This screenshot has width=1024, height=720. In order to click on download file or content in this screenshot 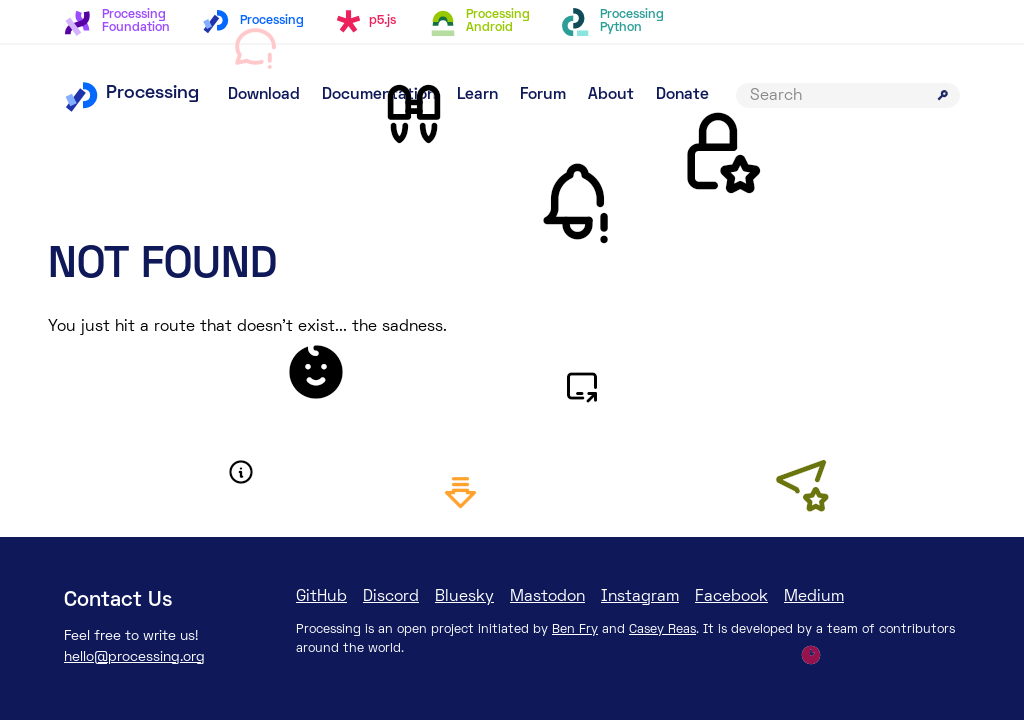, I will do `click(460, 491)`.